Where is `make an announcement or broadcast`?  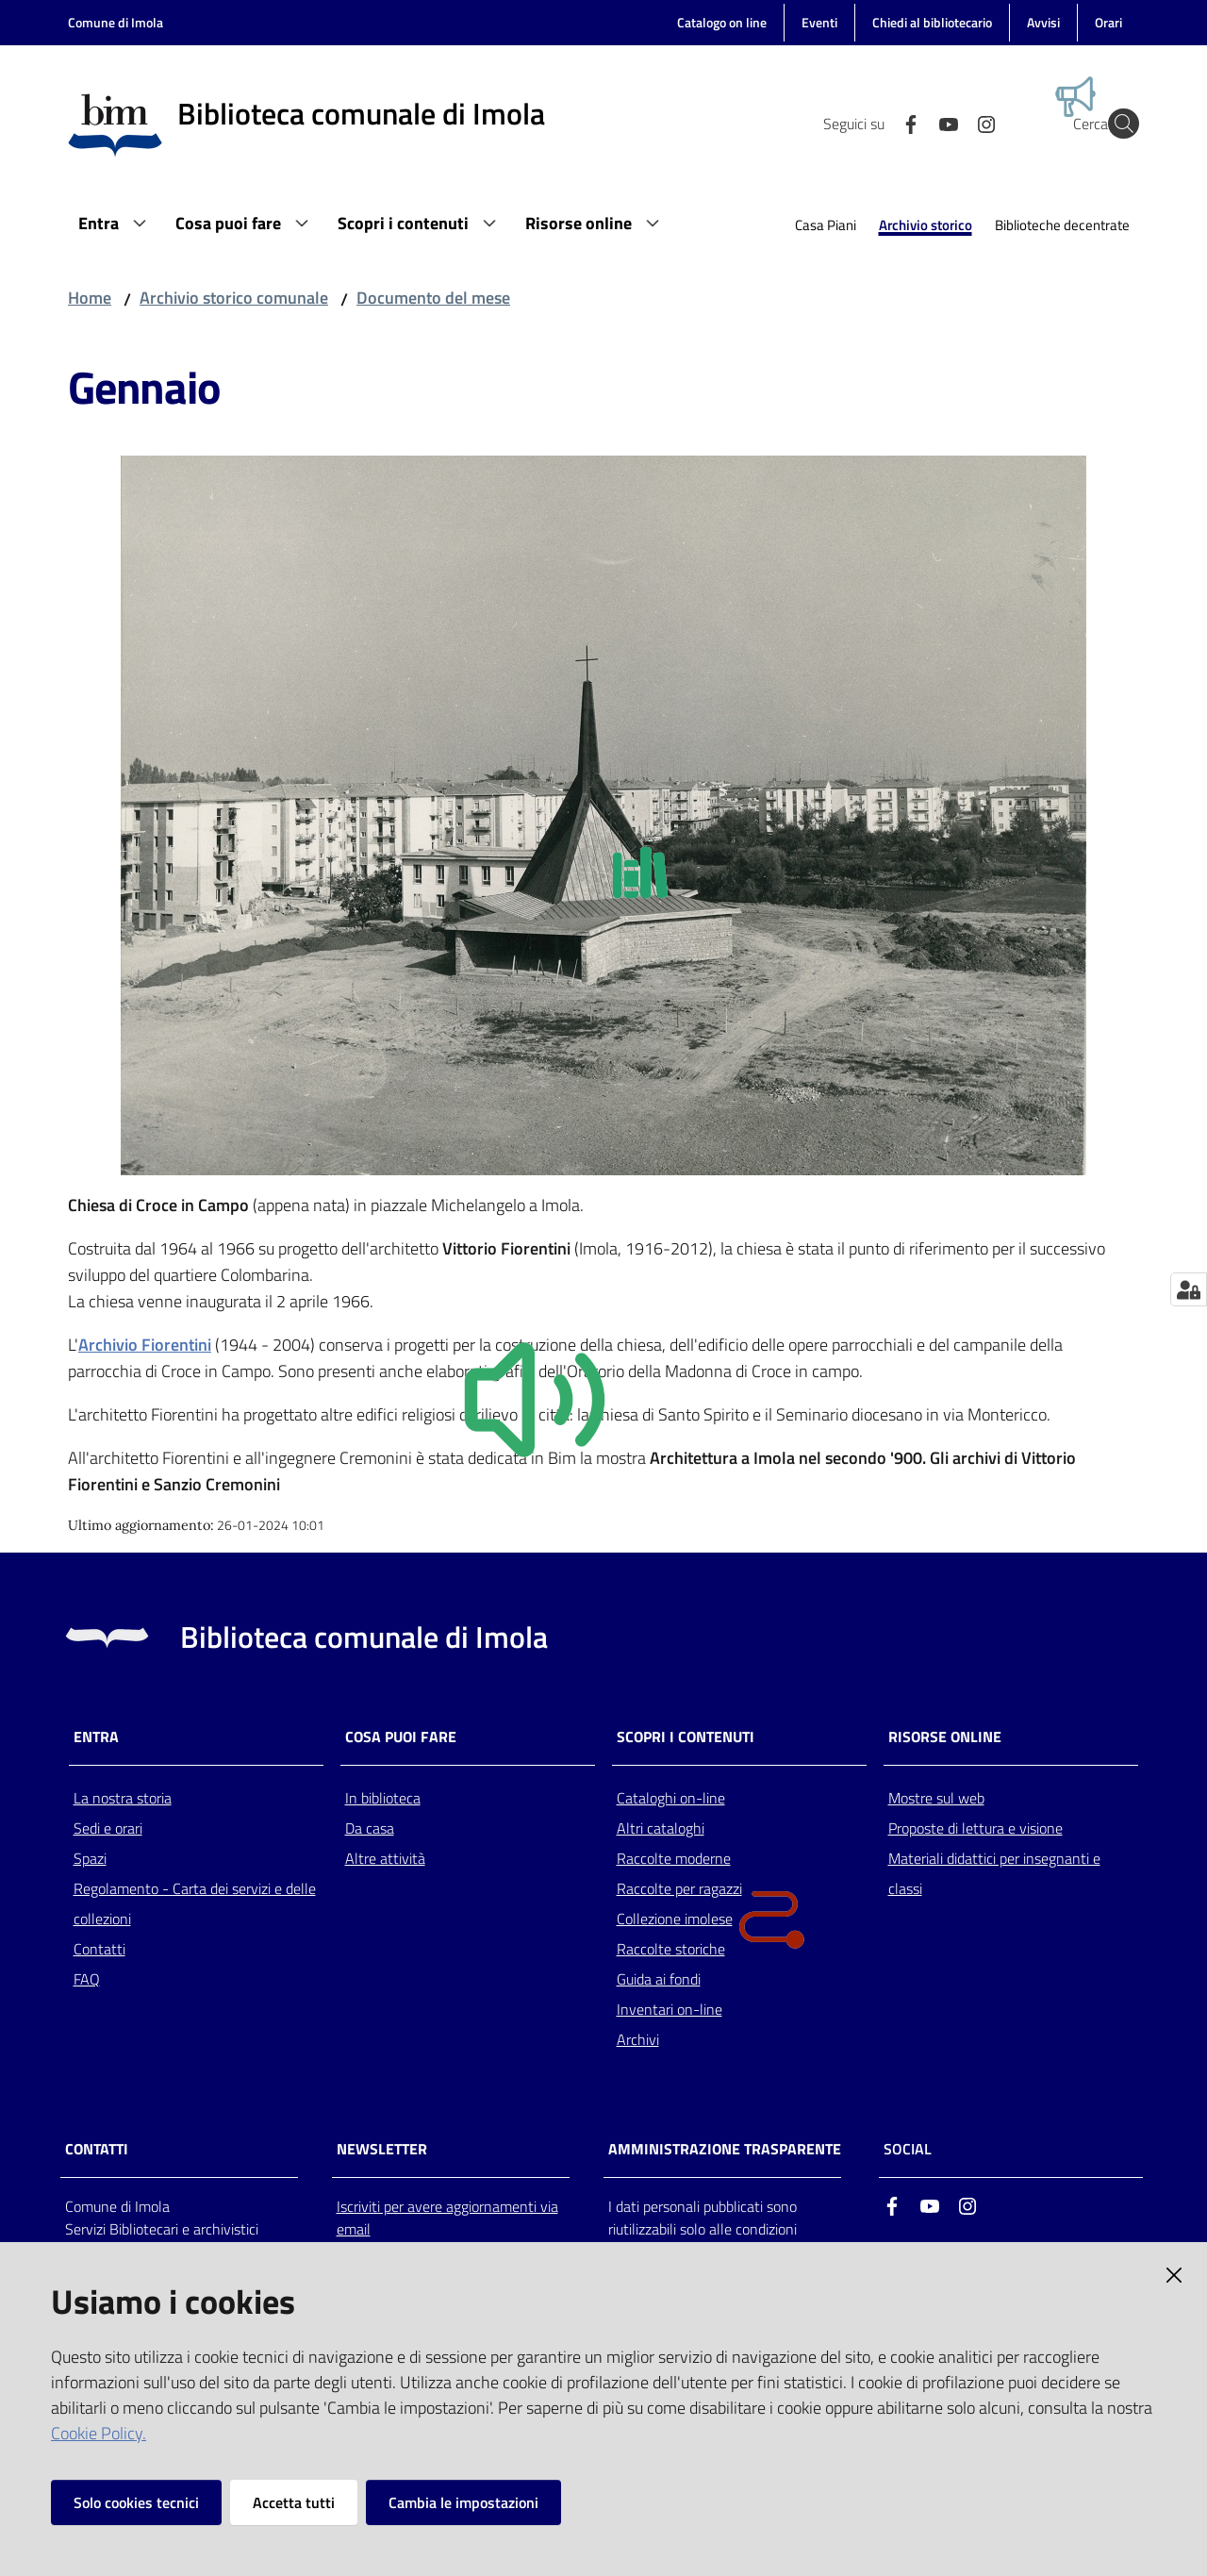
make an announcement or broadcast is located at coordinates (1075, 96).